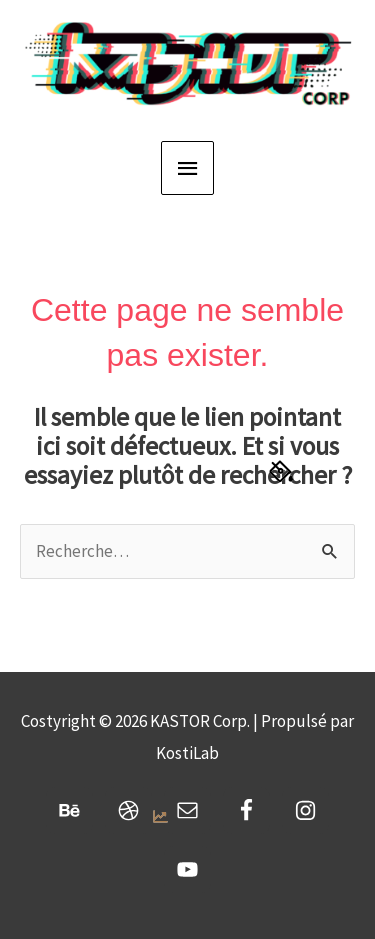 The image size is (375, 939). What do you see at coordinates (281, 472) in the screenshot?
I see `fill area with selected color` at bounding box center [281, 472].